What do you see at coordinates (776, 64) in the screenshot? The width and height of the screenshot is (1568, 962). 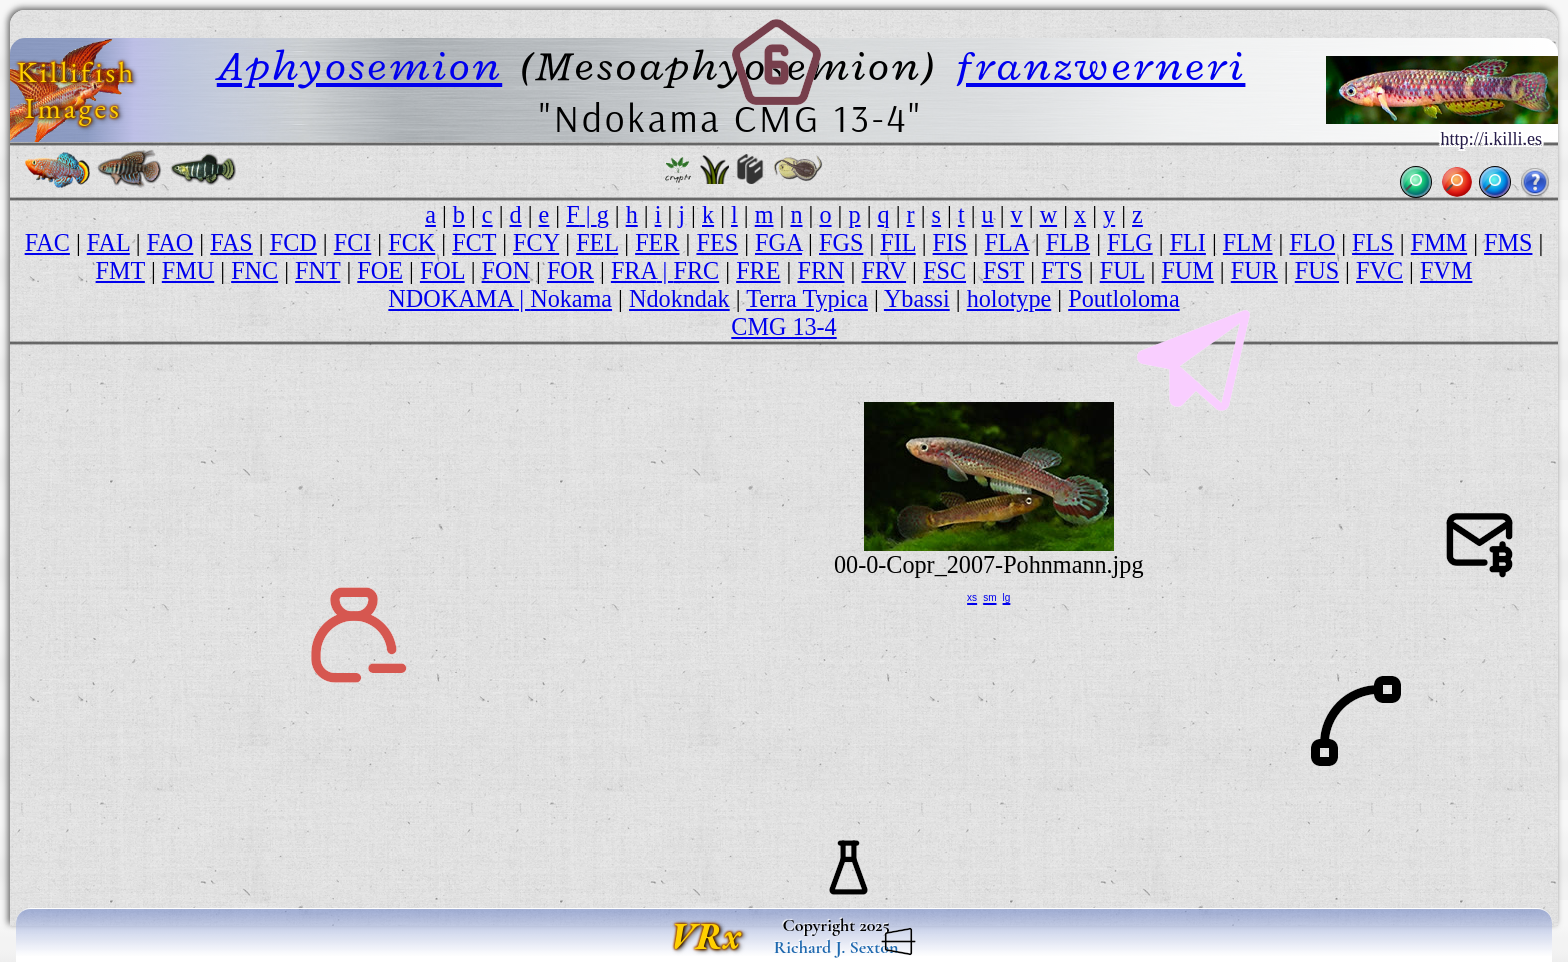 I see `navigate to section 6` at bounding box center [776, 64].